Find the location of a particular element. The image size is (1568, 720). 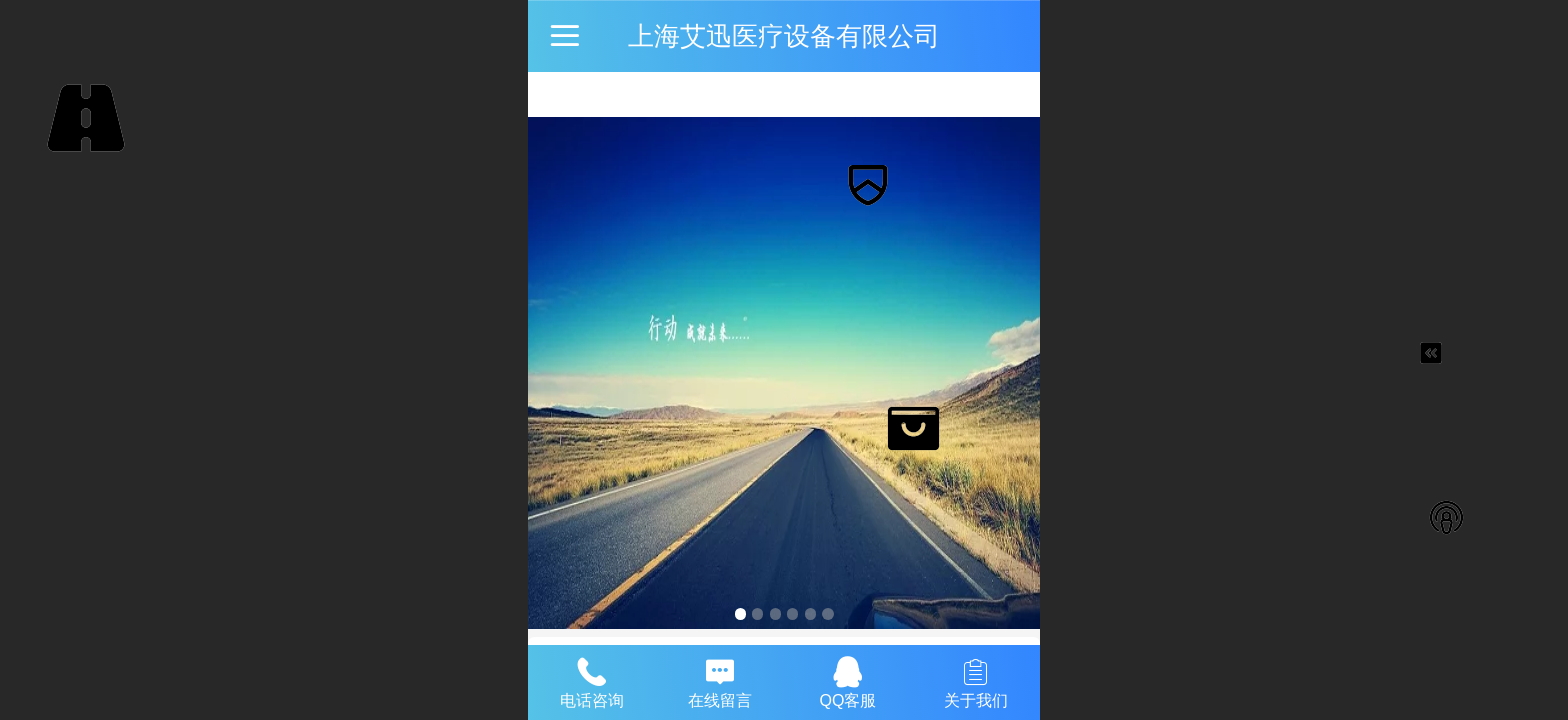

view your shopping cart is located at coordinates (913, 428).